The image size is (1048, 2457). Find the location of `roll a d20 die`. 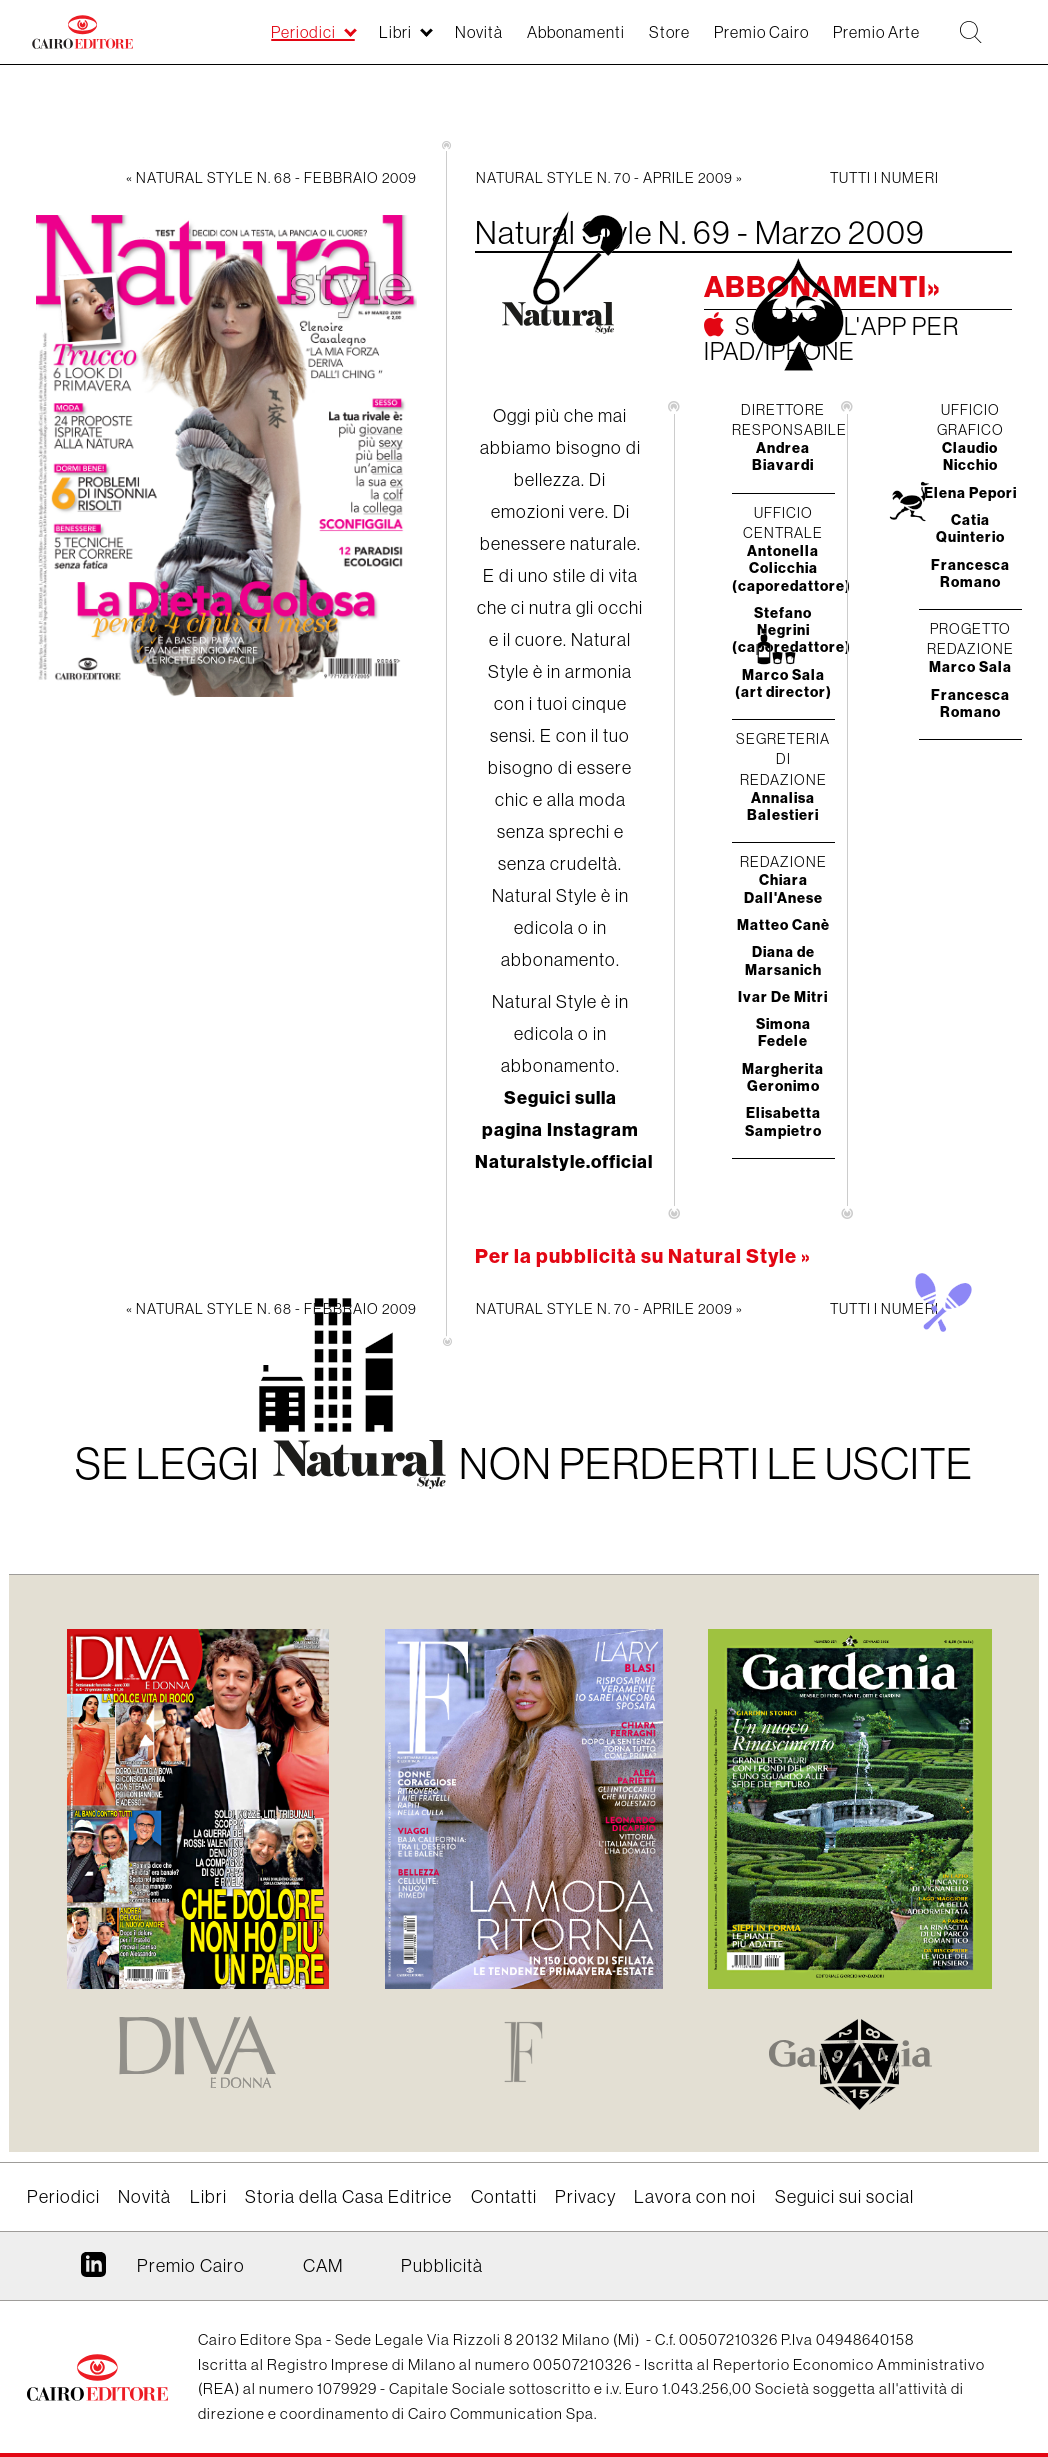

roll a d20 die is located at coordinates (859, 2064).